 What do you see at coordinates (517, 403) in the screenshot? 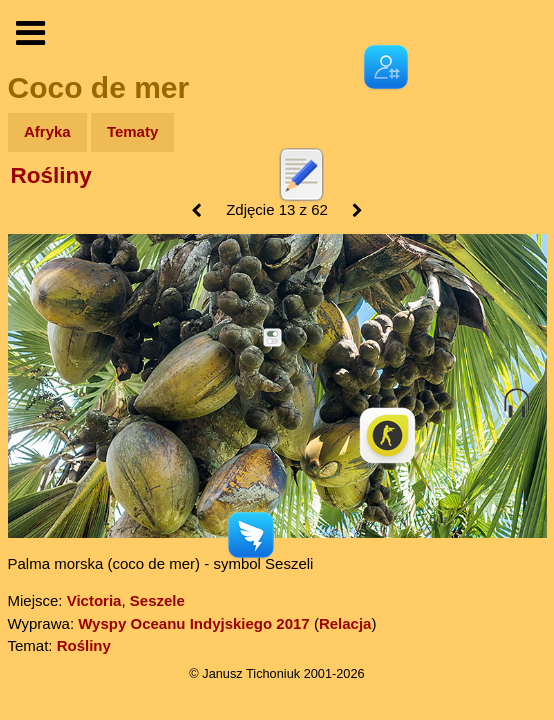
I see `audio output set to headphones` at bounding box center [517, 403].